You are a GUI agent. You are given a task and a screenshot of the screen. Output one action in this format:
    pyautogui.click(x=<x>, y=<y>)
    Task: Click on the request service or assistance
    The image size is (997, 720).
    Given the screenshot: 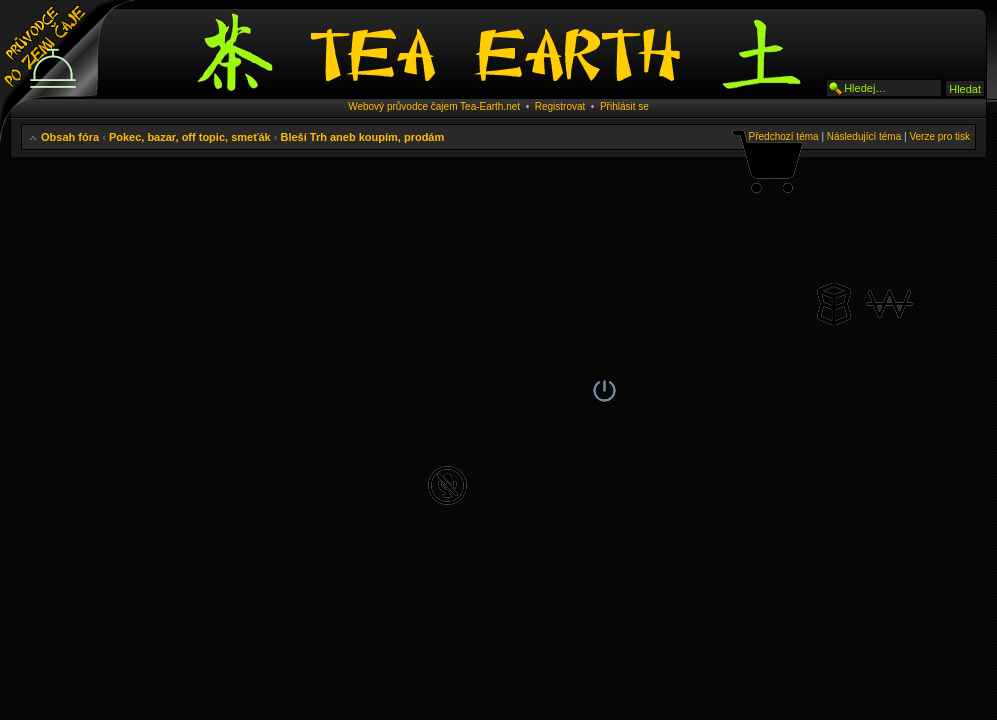 What is the action you would take?
    pyautogui.click(x=53, y=70)
    